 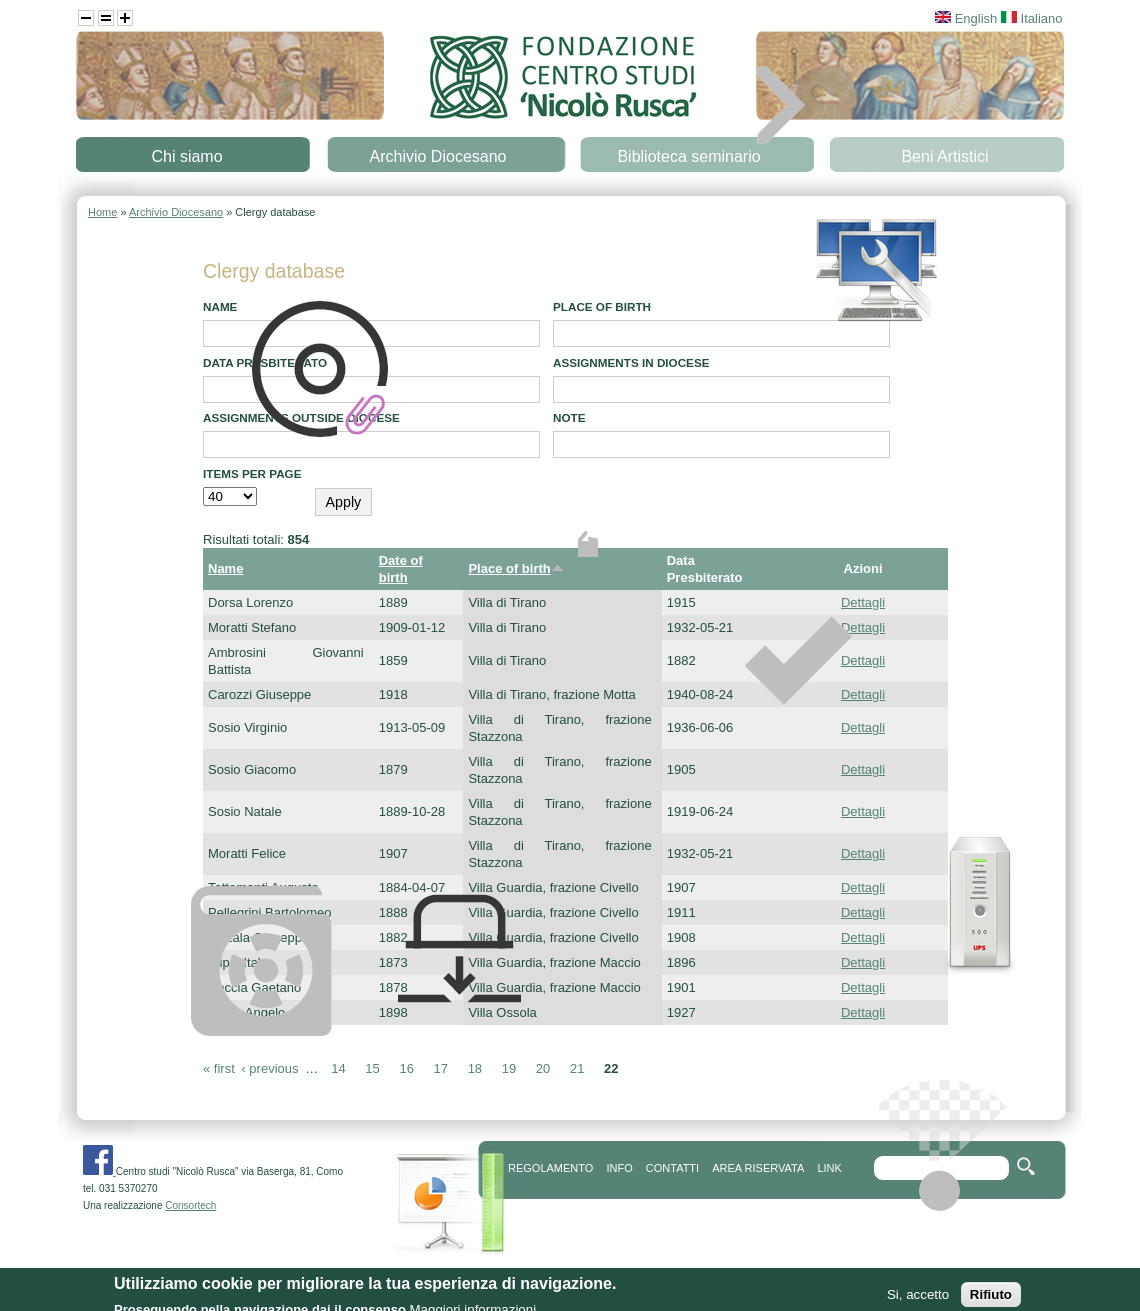 What do you see at coordinates (588, 541) in the screenshot?
I see `indicates a compressed or archived file` at bounding box center [588, 541].